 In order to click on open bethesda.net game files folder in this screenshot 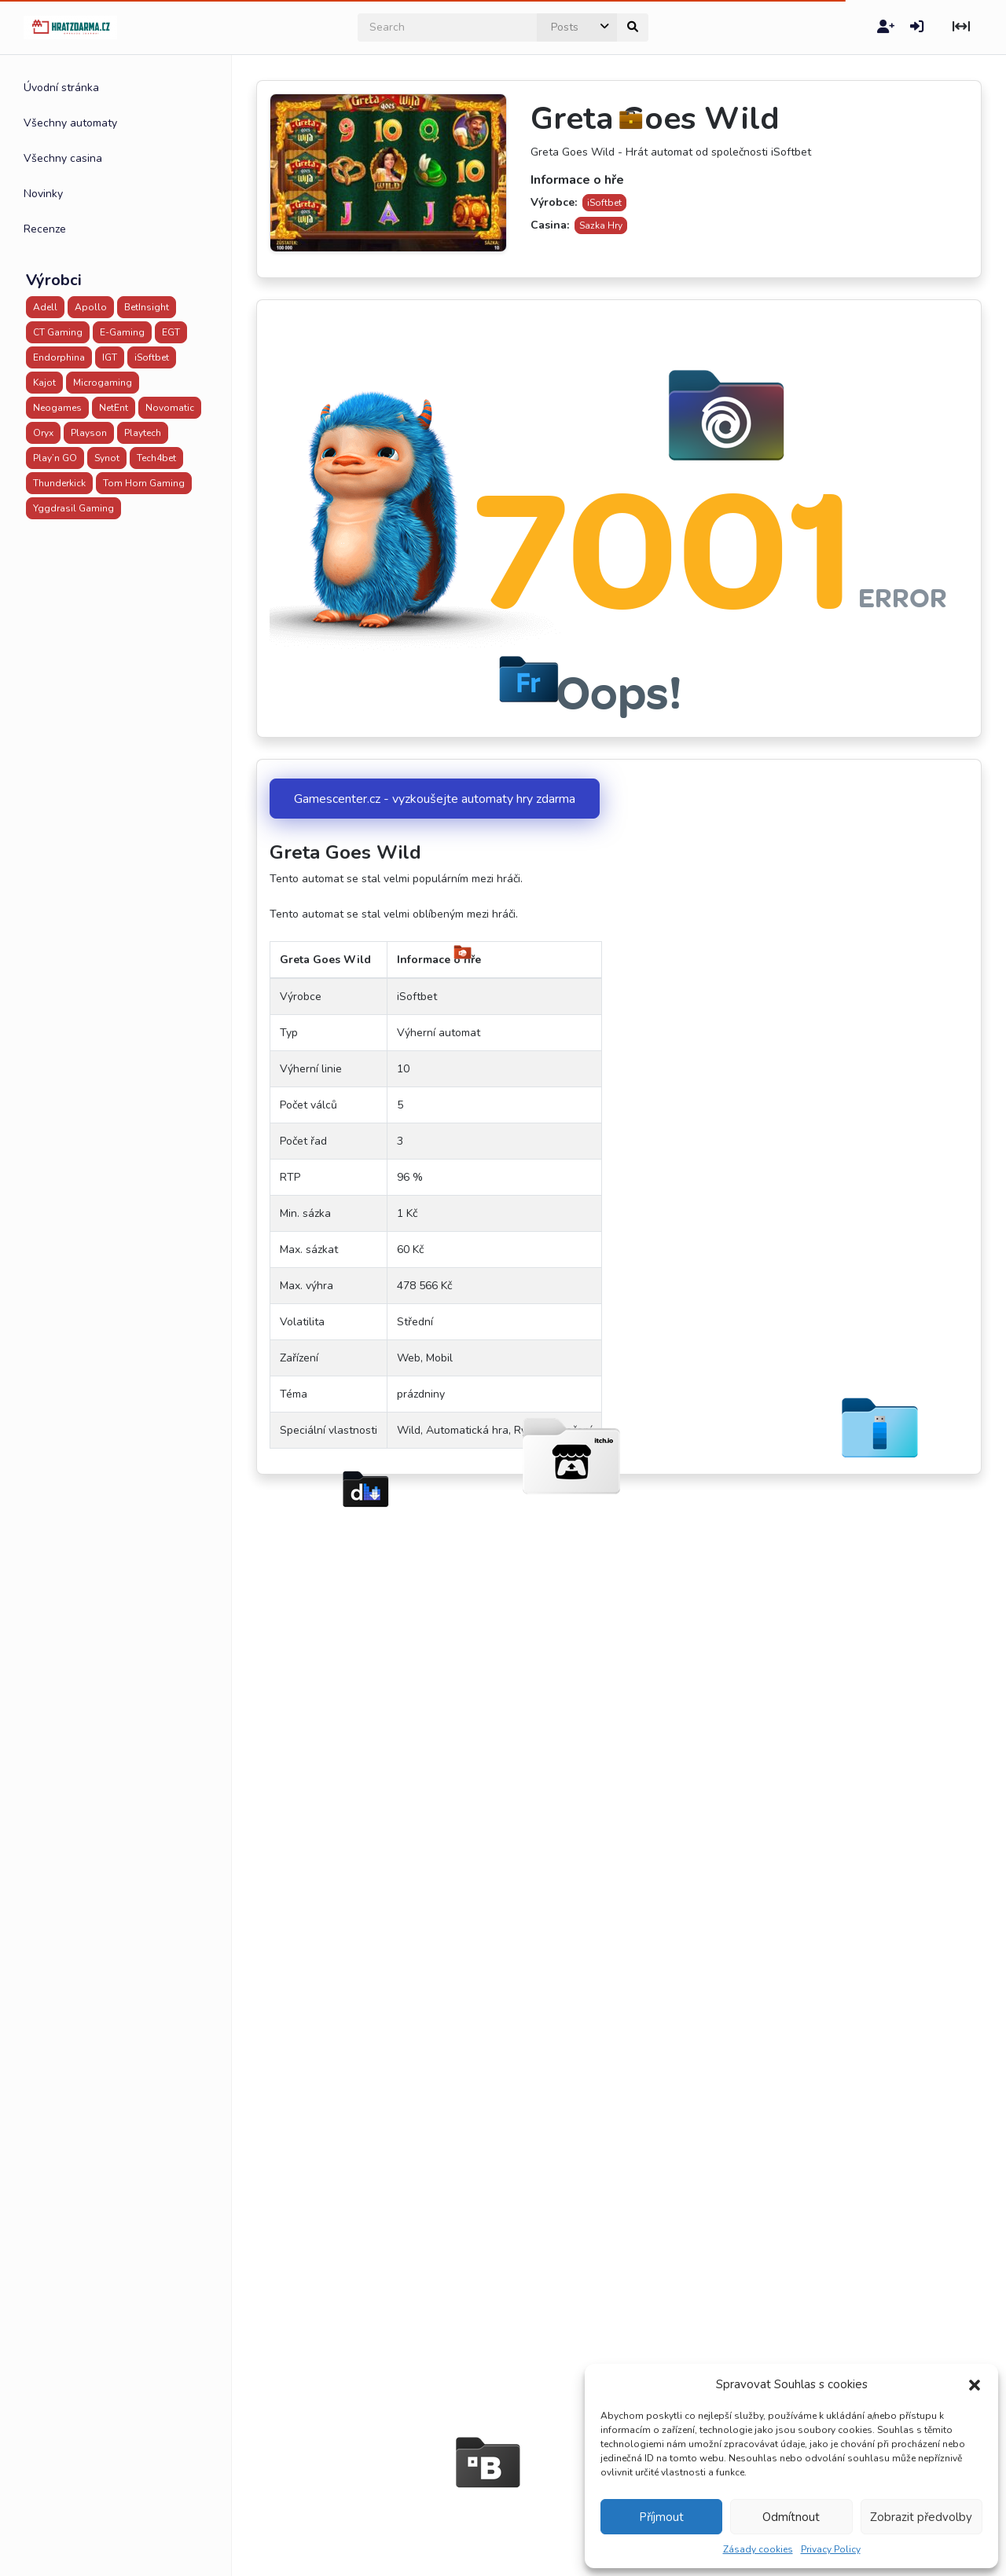, I will do `click(487, 2464)`.